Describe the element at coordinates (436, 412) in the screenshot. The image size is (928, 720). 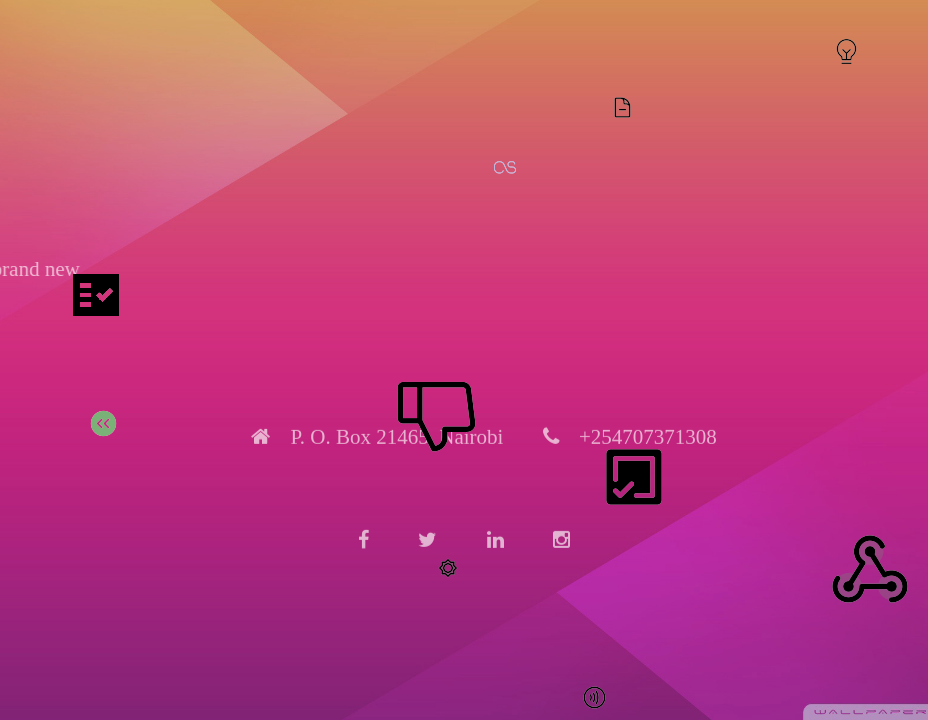
I see `dislike or downvote content` at that location.